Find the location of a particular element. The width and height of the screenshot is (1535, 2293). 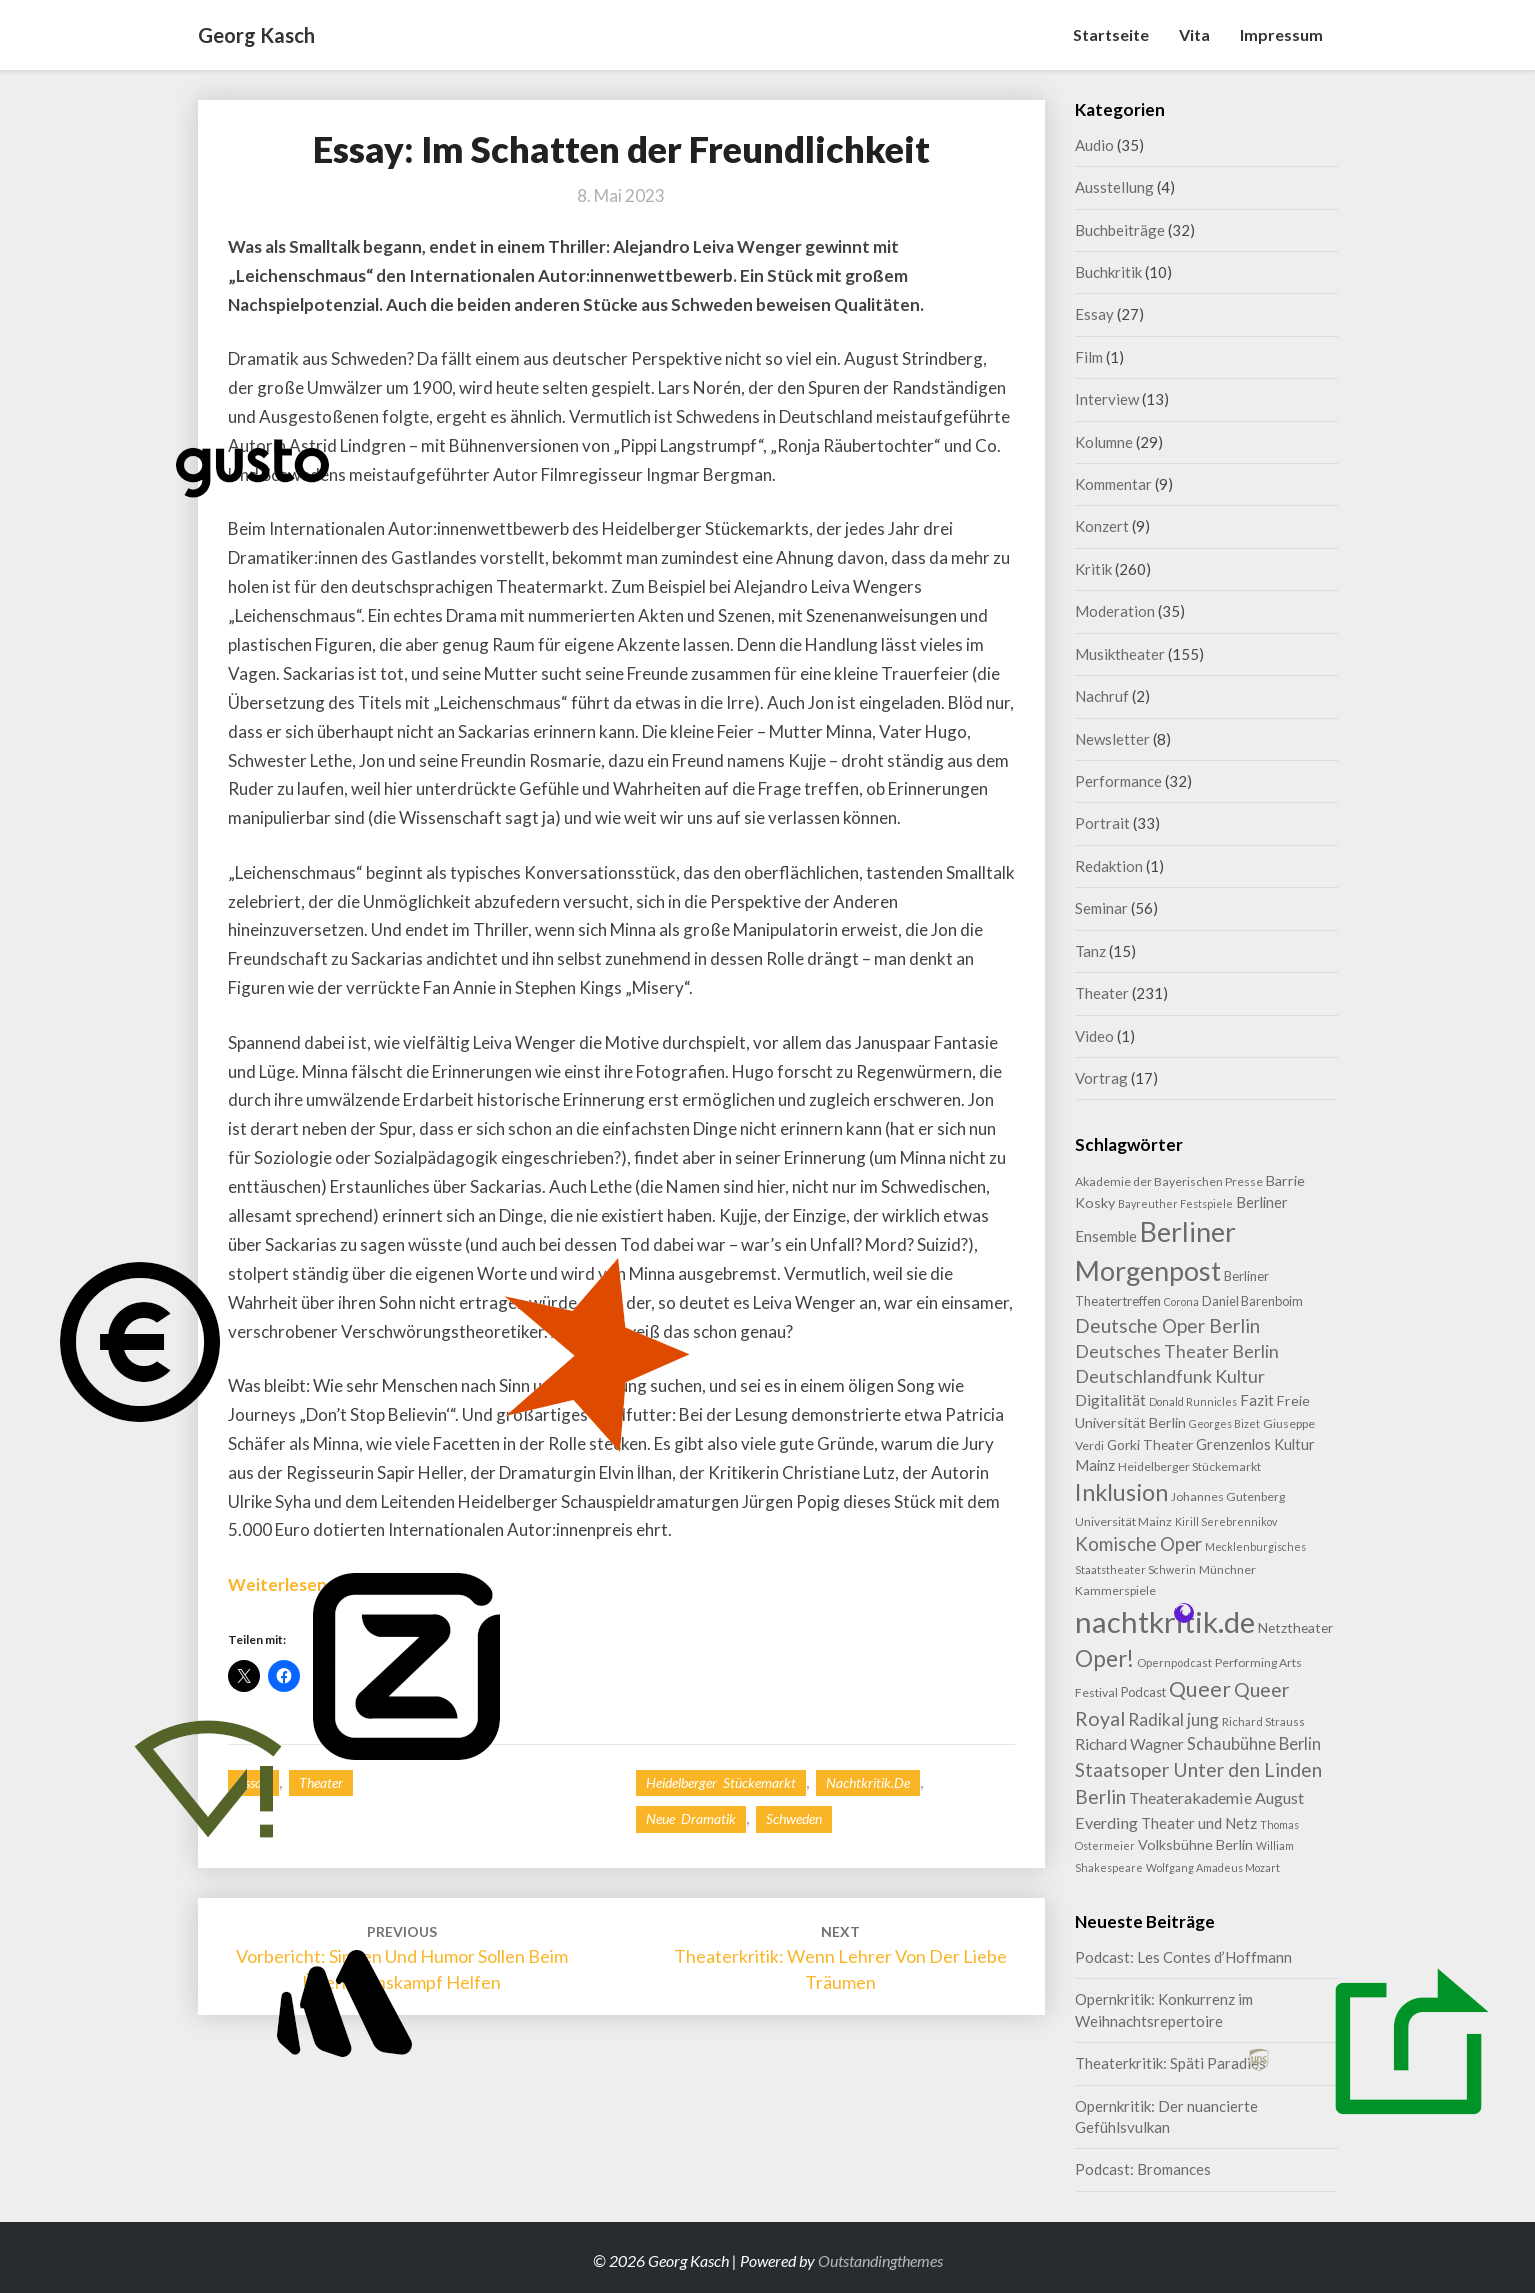

UPS shipping and delivery services is located at coordinates (1259, 2060).